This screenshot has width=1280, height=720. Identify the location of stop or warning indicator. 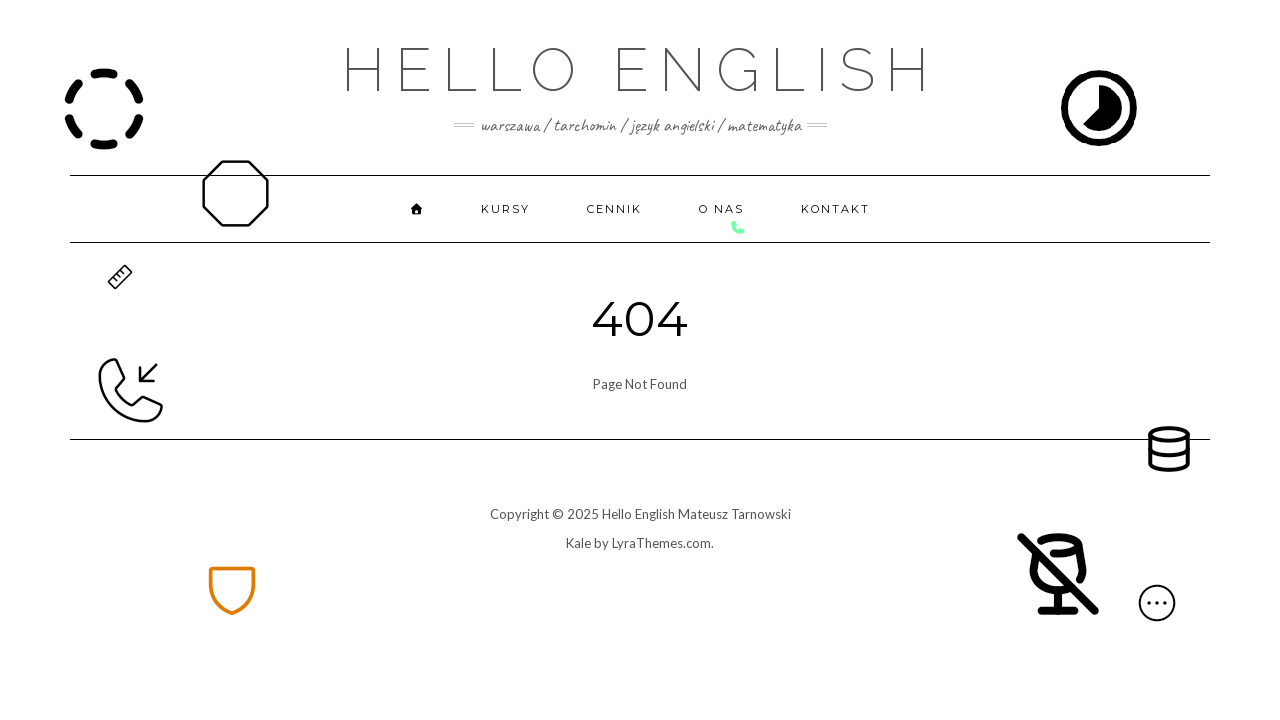
(235, 193).